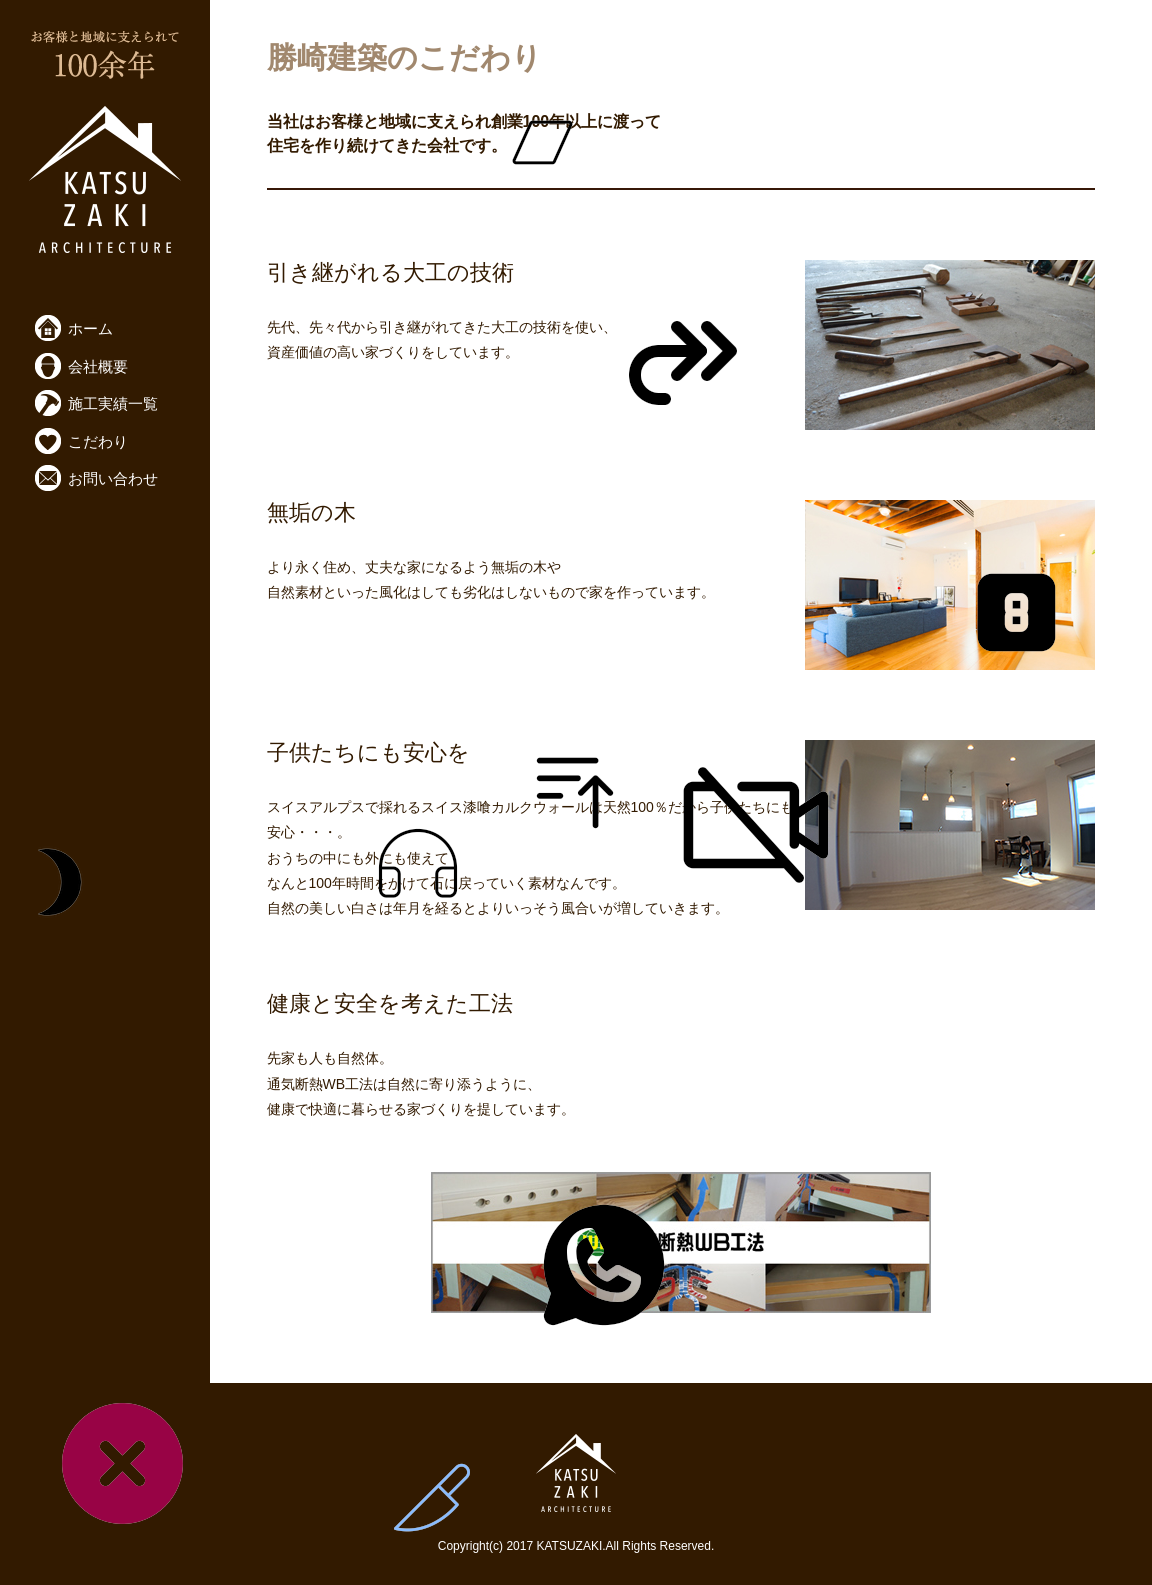 This screenshot has width=1152, height=1585. What do you see at coordinates (418, 868) in the screenshot?
I see `listen to audio or music` at bounding box center [418, 868].